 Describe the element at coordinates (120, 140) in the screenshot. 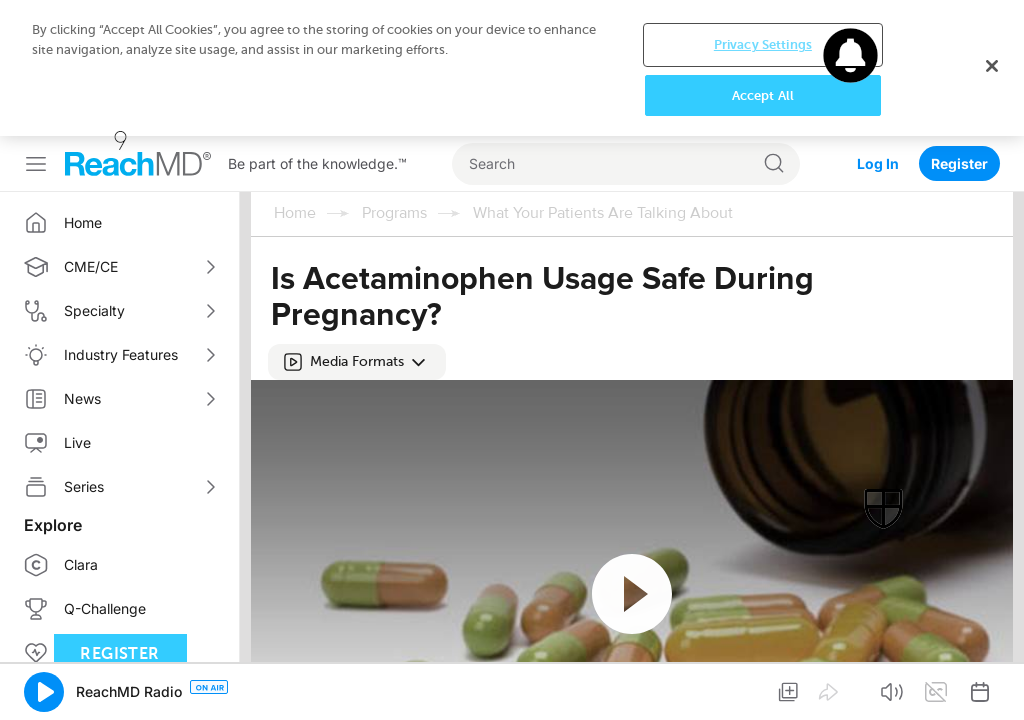

I see `indicates the number nine in a list or sequence` at that location.